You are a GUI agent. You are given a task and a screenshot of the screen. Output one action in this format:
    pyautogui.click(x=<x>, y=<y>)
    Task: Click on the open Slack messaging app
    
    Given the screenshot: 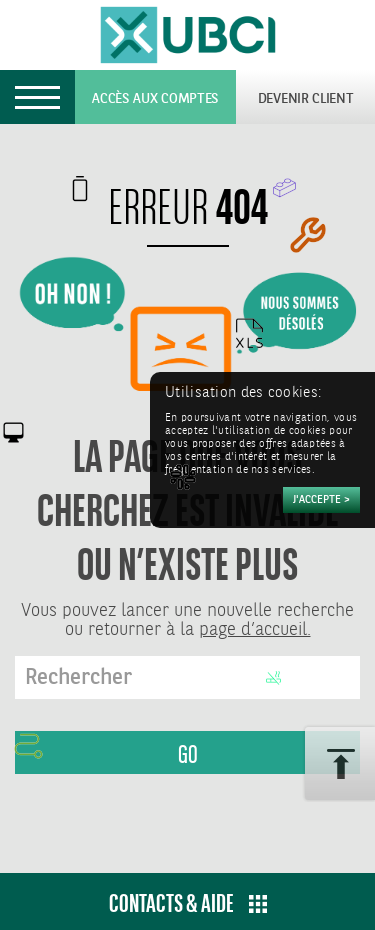 What is the action you would take?
    pyautogui.click(x=183, y=477)
    